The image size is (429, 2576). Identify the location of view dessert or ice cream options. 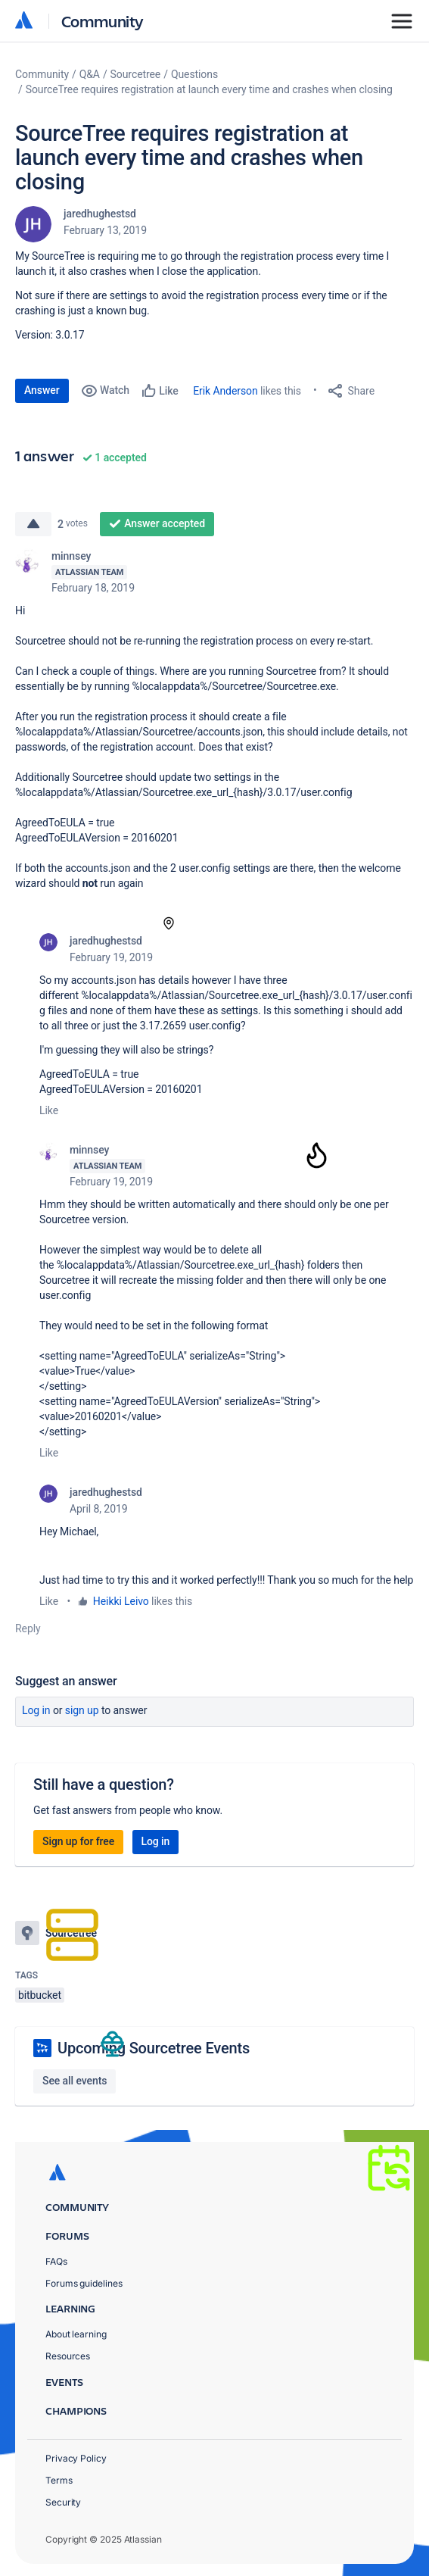
(112, 2044).